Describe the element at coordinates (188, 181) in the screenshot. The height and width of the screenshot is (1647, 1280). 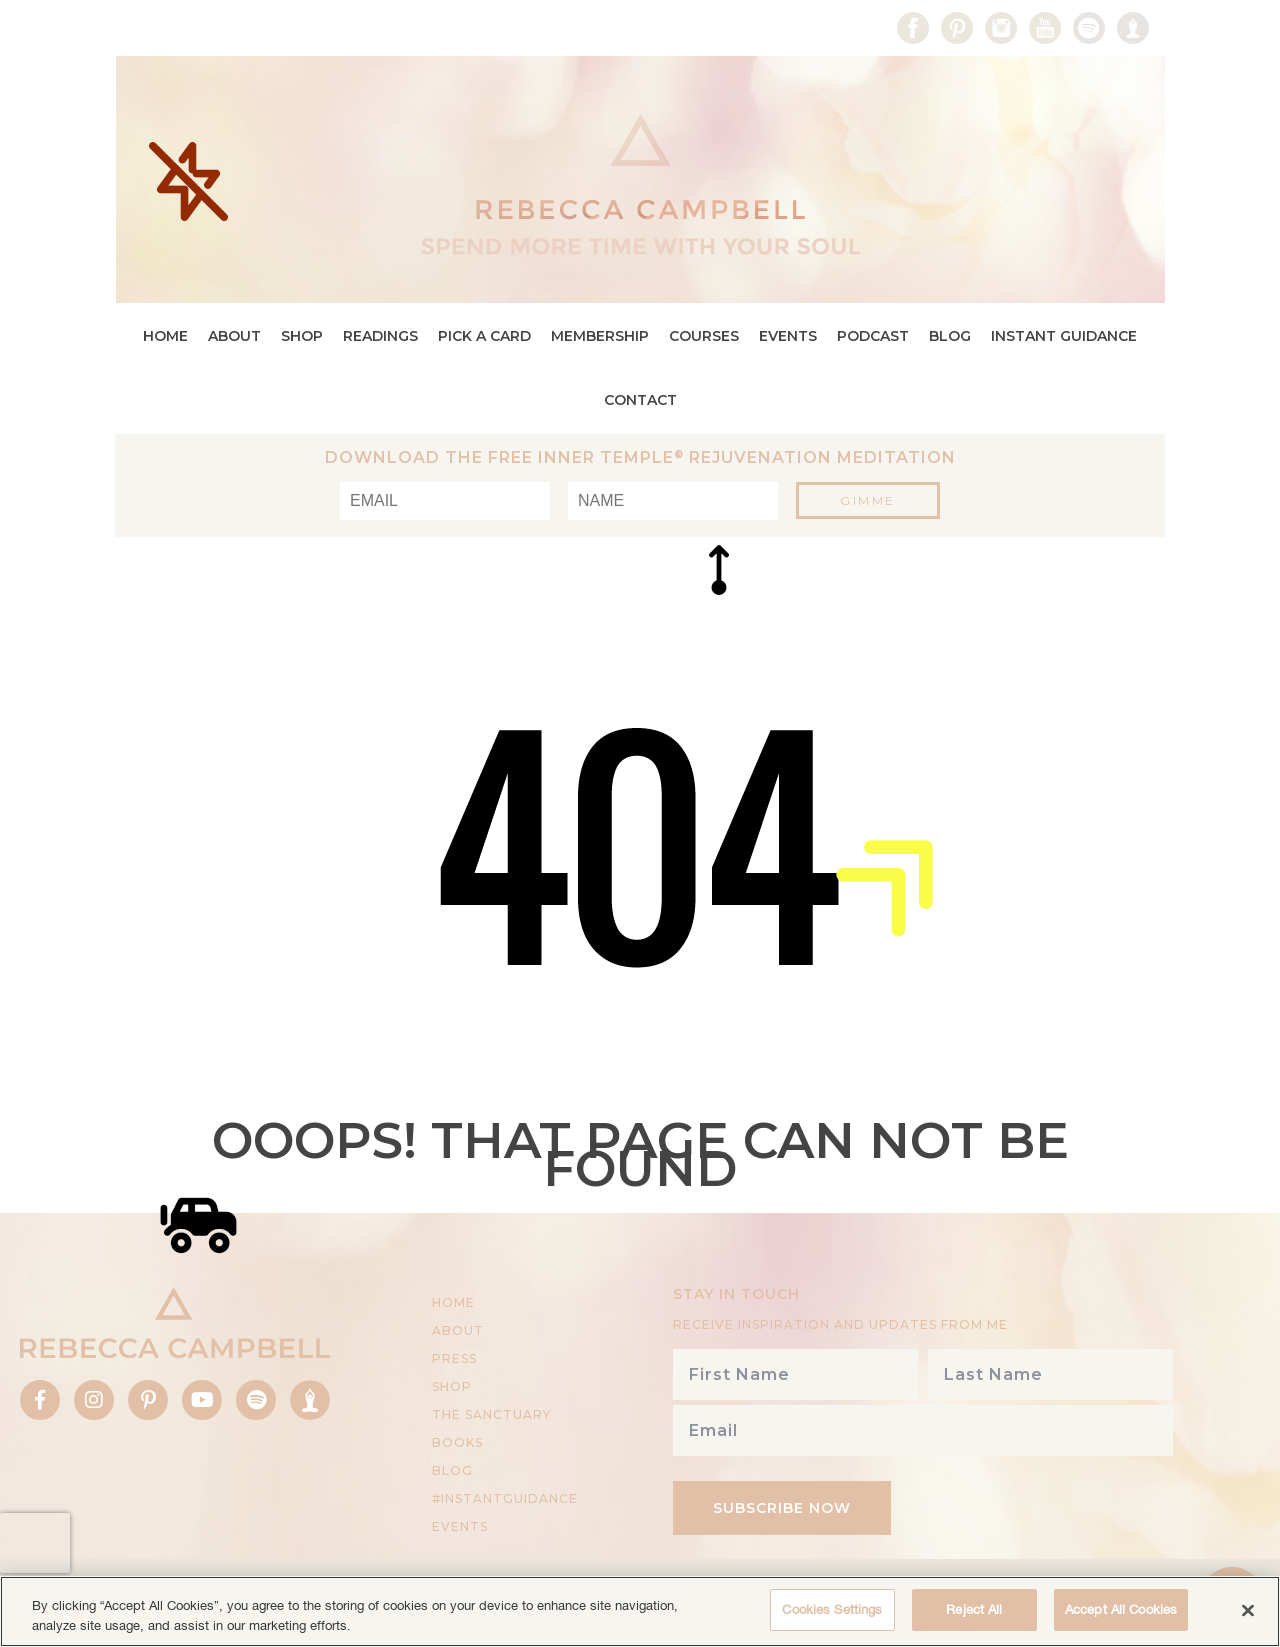
I see `disable flash mode` at that location.